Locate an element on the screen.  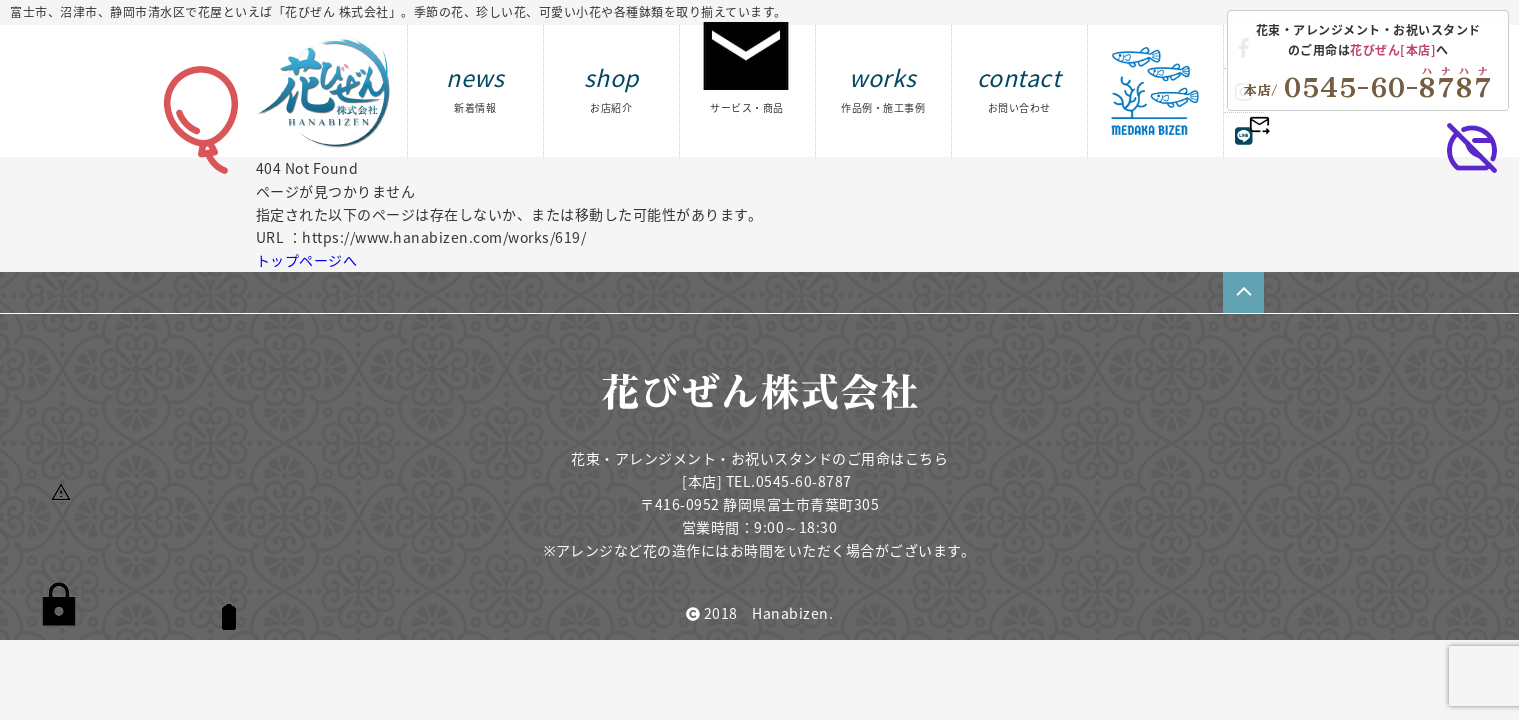
indicates a warning or potential issue is located at coordinates (61, 492).